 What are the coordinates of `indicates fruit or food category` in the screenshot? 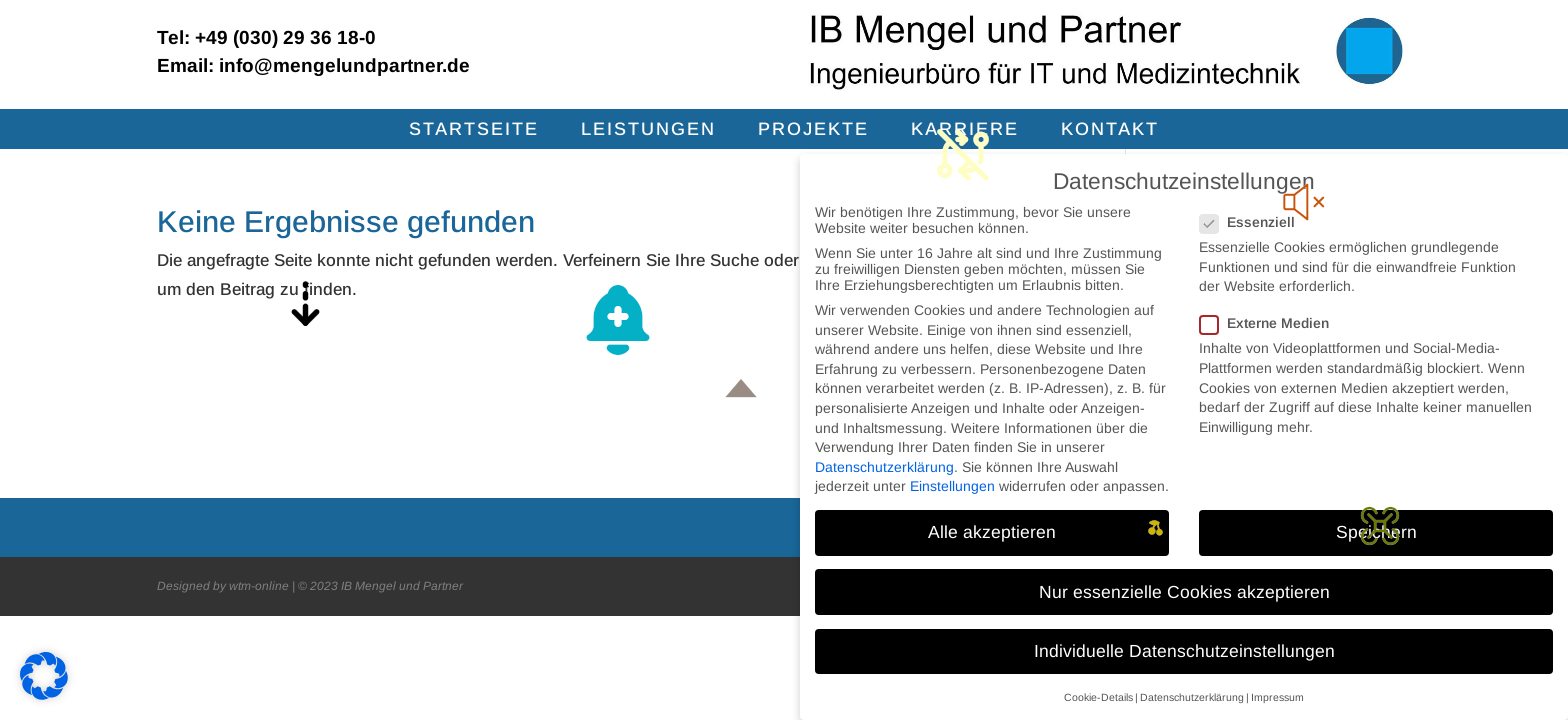 It's located at (1155, 527).